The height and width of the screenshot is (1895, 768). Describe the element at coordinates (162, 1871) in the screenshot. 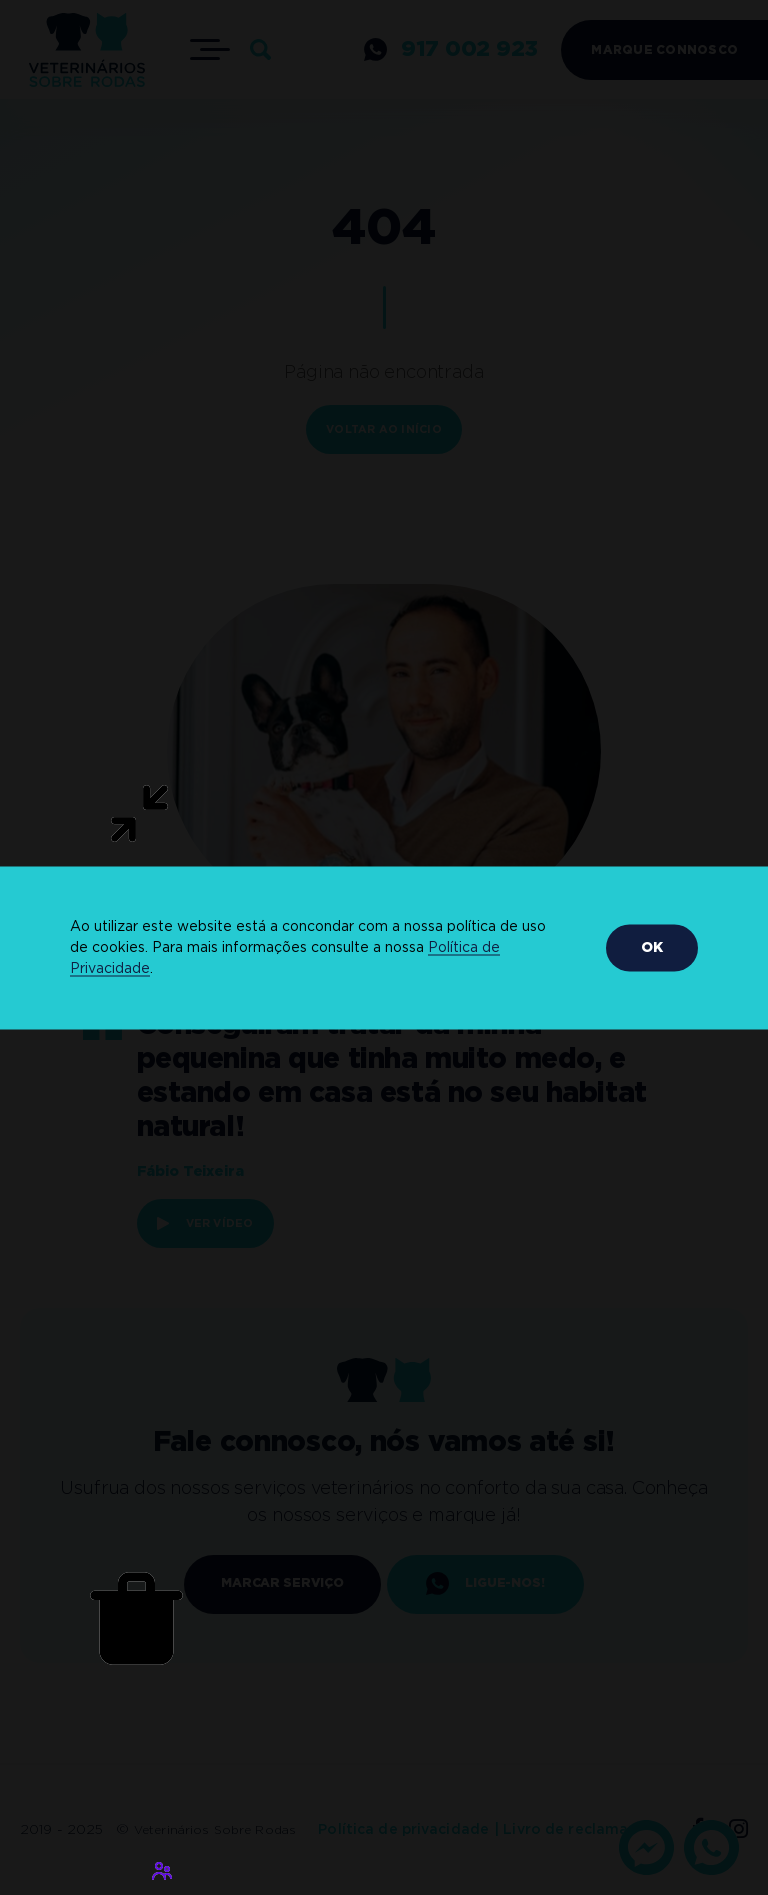

I see `view contacts or friends list` at that location.